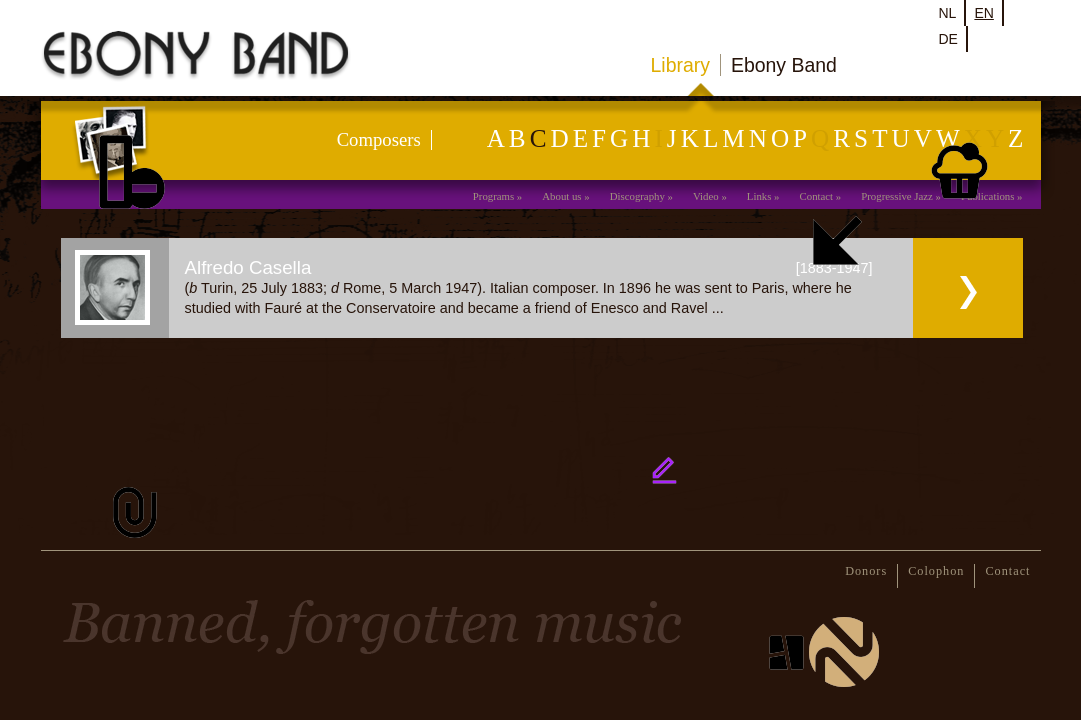 The width and height of the screenshot is (1081, 720). I want to click on novu notification infrastructure logo, so click(844, 652).